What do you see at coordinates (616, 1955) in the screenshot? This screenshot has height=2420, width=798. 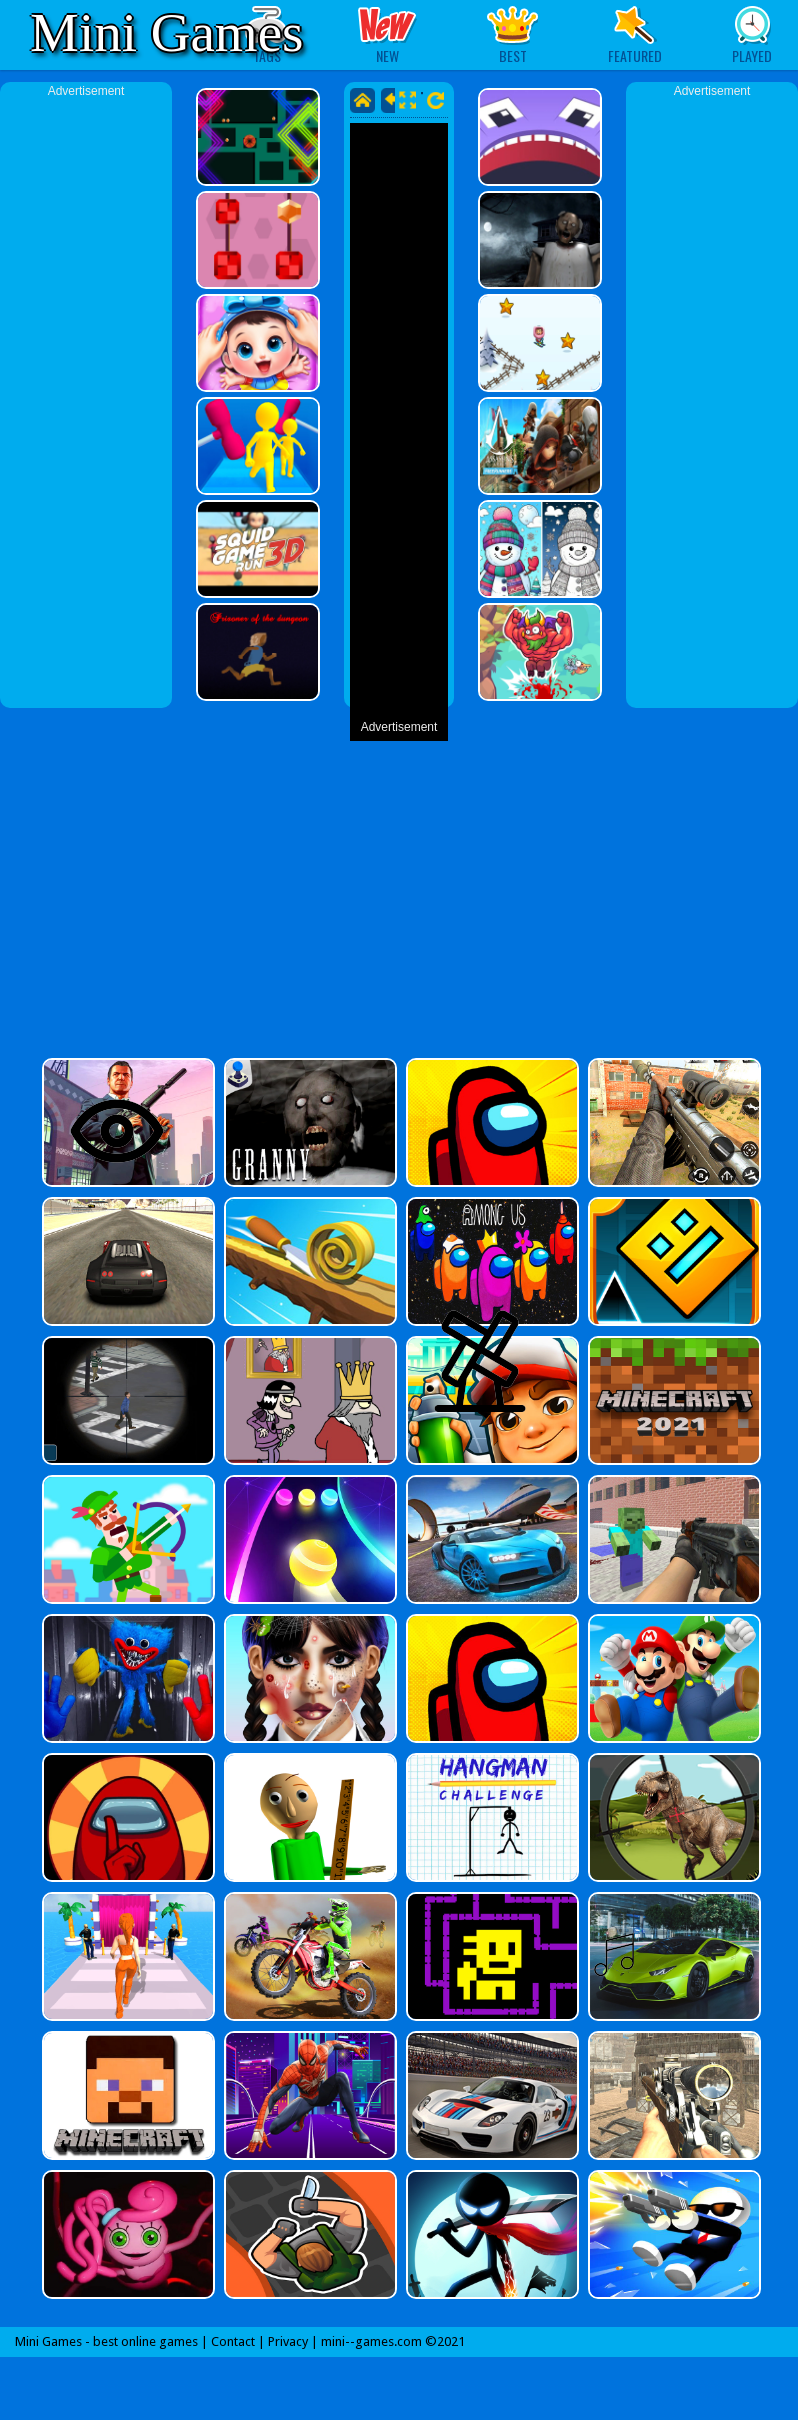 I see `access music or audio player` at bounding box center [616, 1955].